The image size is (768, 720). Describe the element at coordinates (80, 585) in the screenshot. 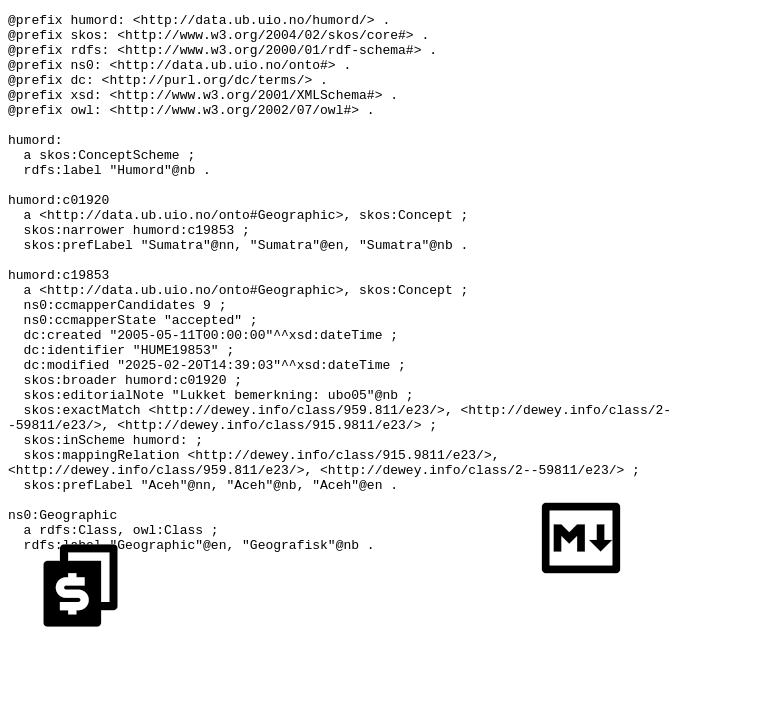

I see `view currency or financial documents` at that location.